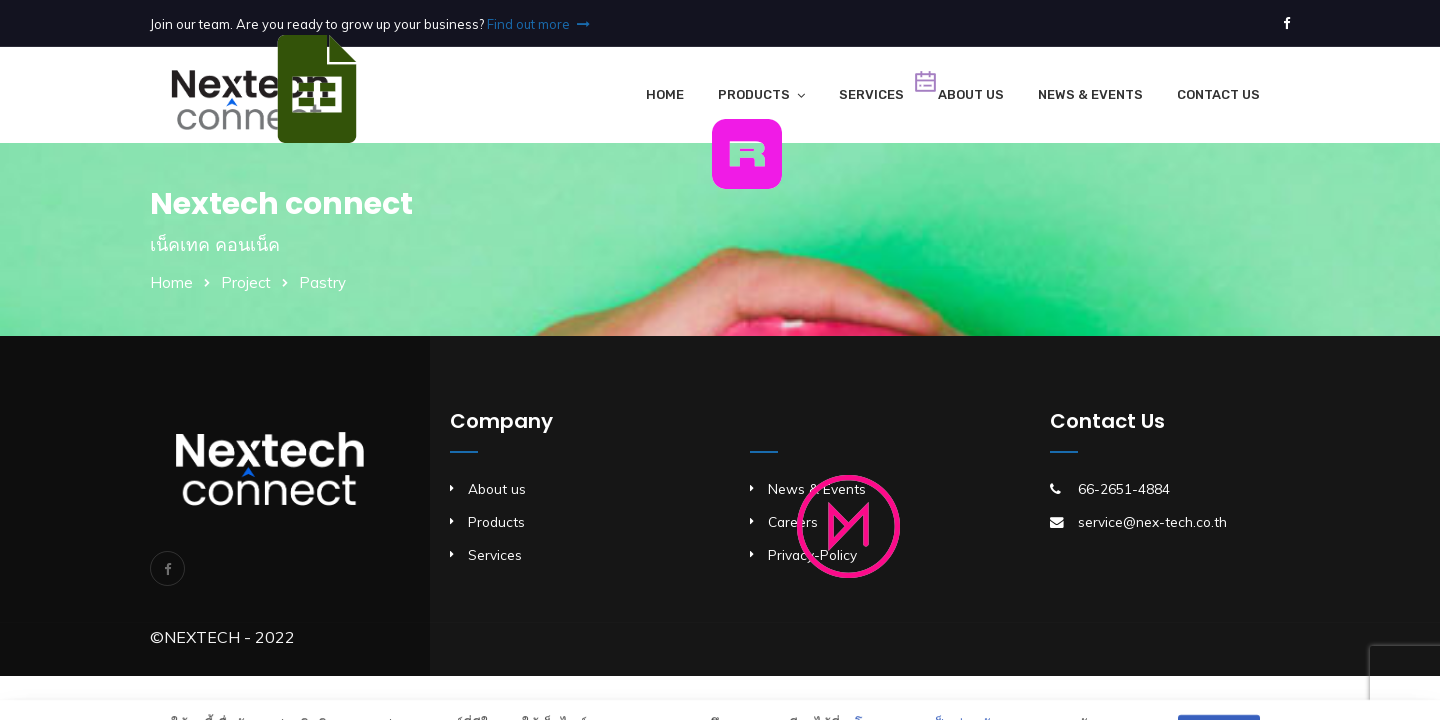 This screenshot has width=1440, height=720. Describe the element at coordinates (747, 154) in the screenshot. I see `open the rarible NFT marketplace app` at that location.